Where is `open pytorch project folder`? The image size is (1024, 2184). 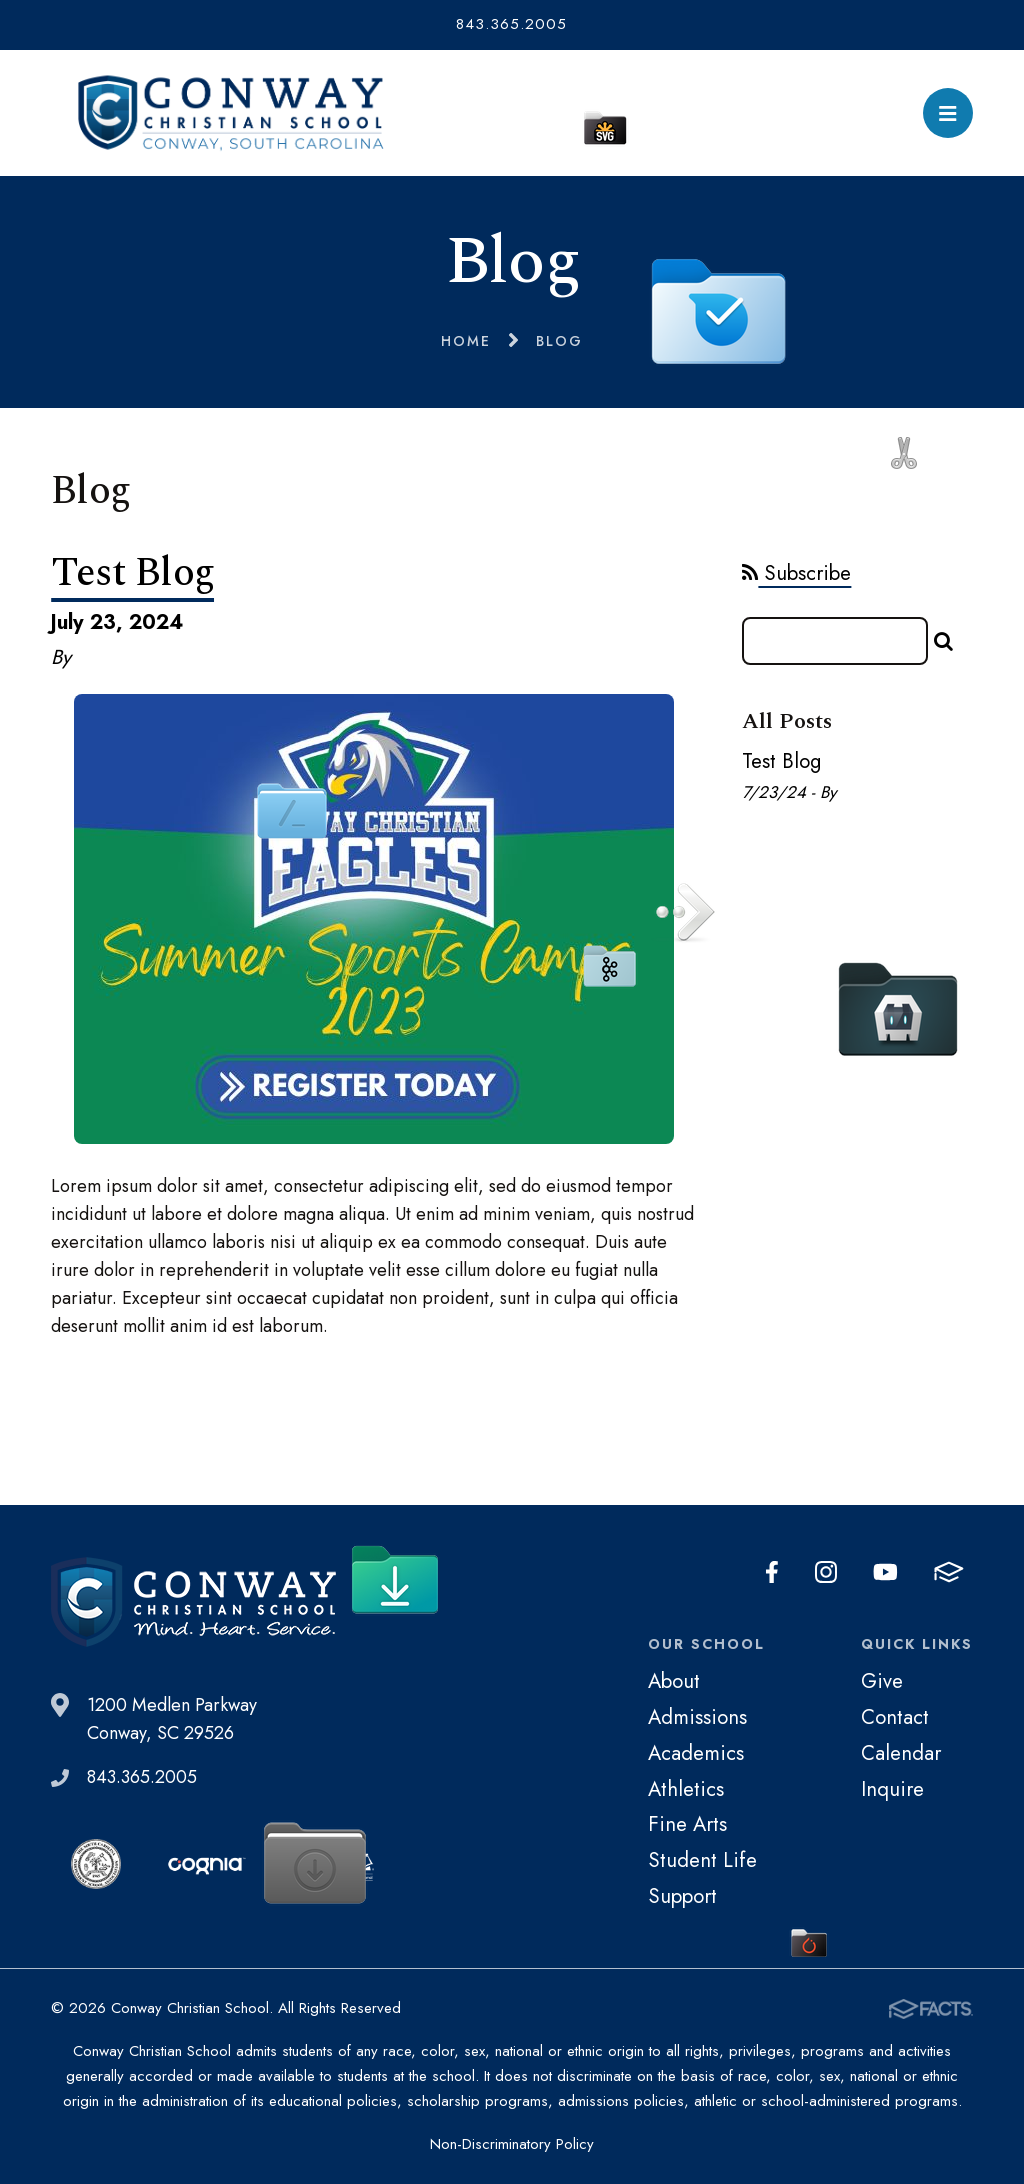 open pytorch project folder is located at coordinates (809, 1944).